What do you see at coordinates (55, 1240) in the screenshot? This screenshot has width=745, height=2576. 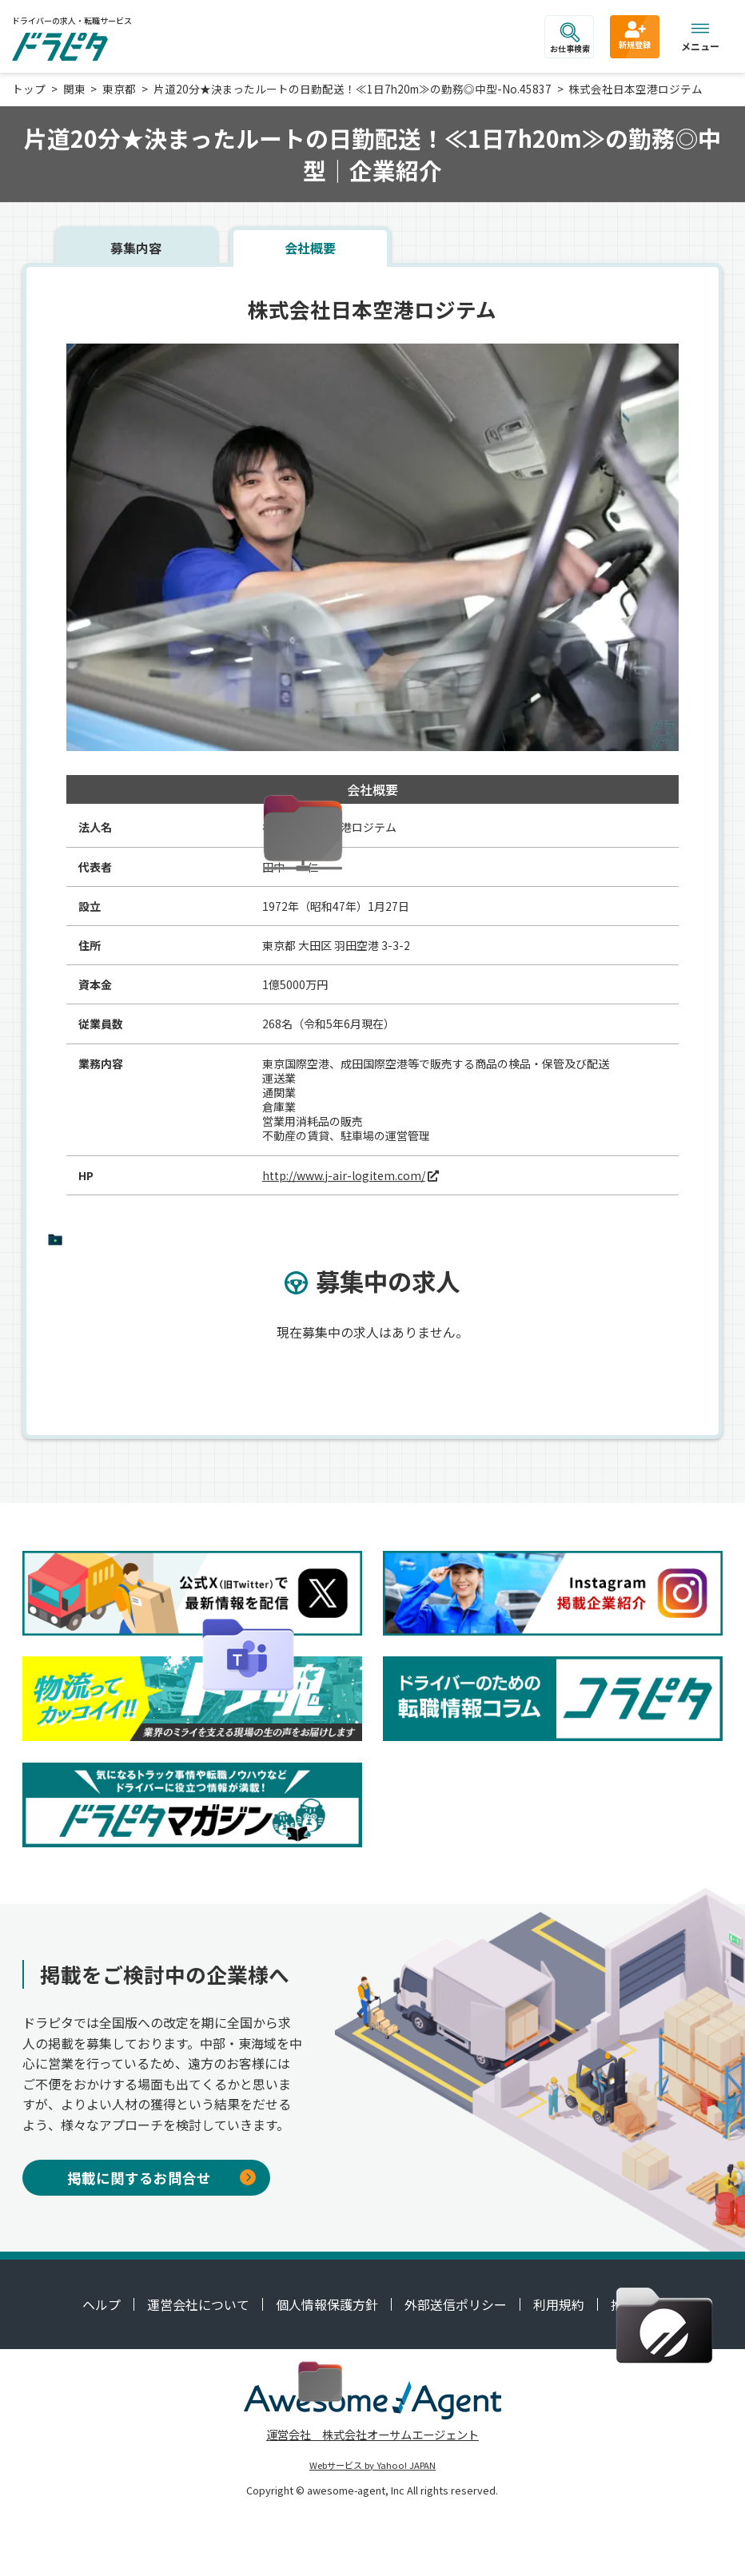 I see `open android 11 system folder` at bounding box center [55, 1240].